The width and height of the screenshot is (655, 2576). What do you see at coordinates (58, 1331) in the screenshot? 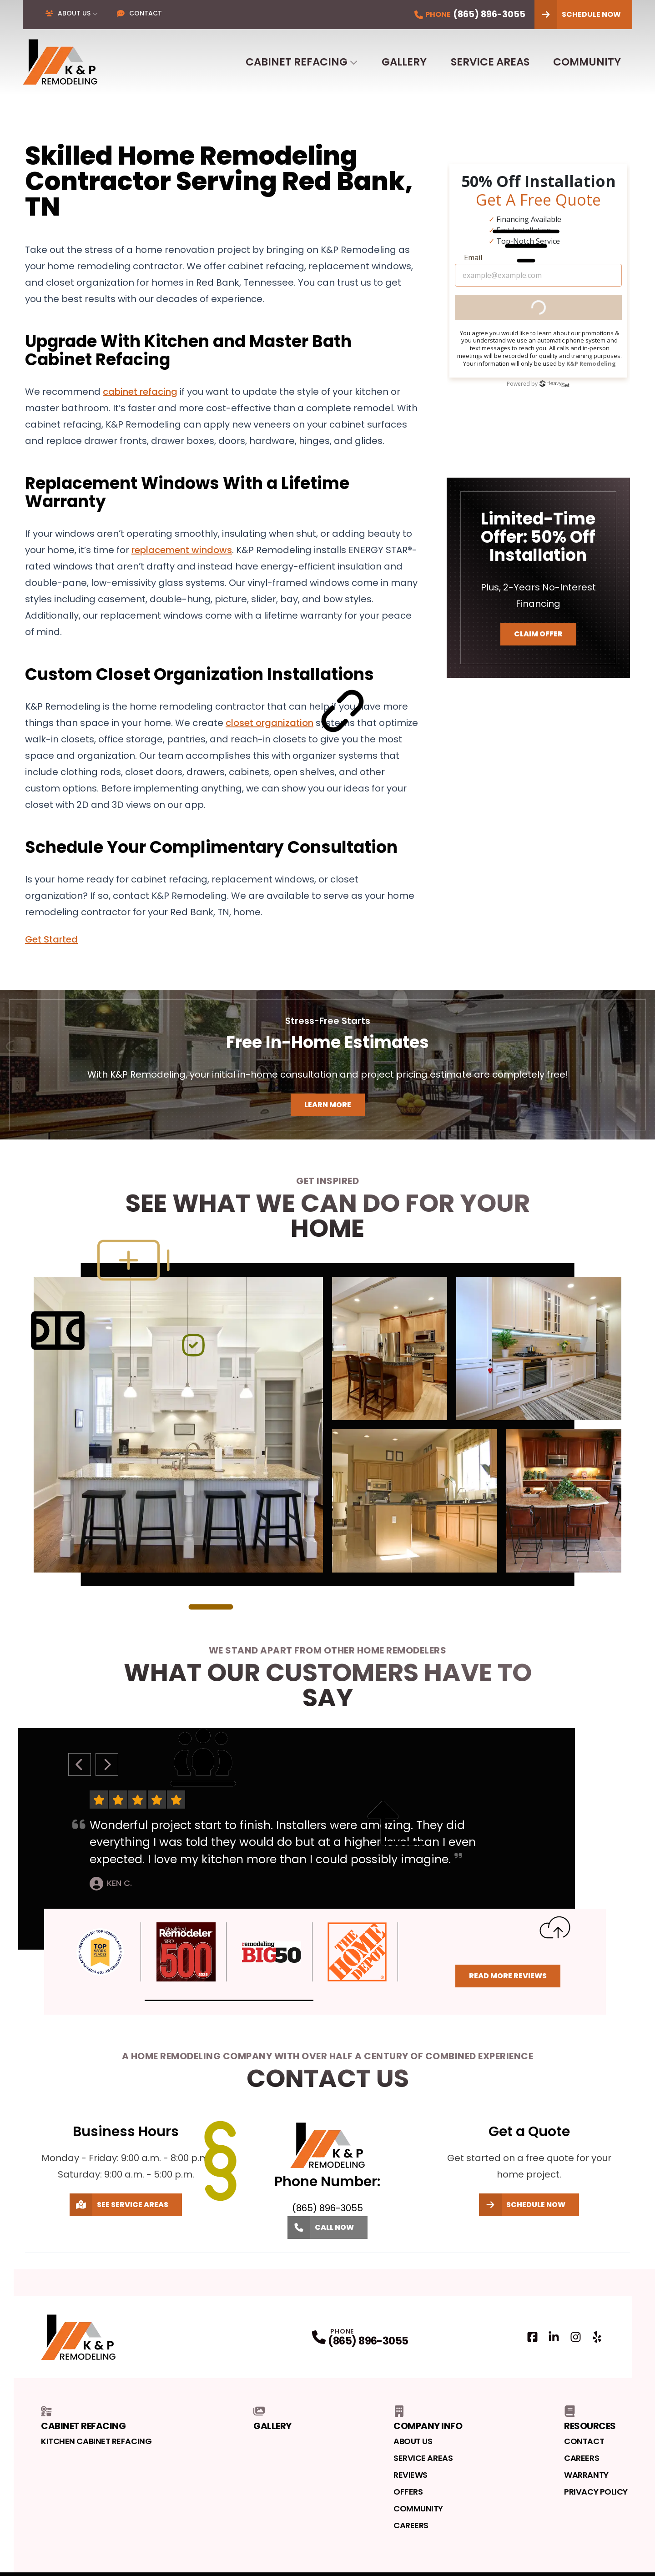
I see `view basketball court availability` at bounding box center [58, 1331].